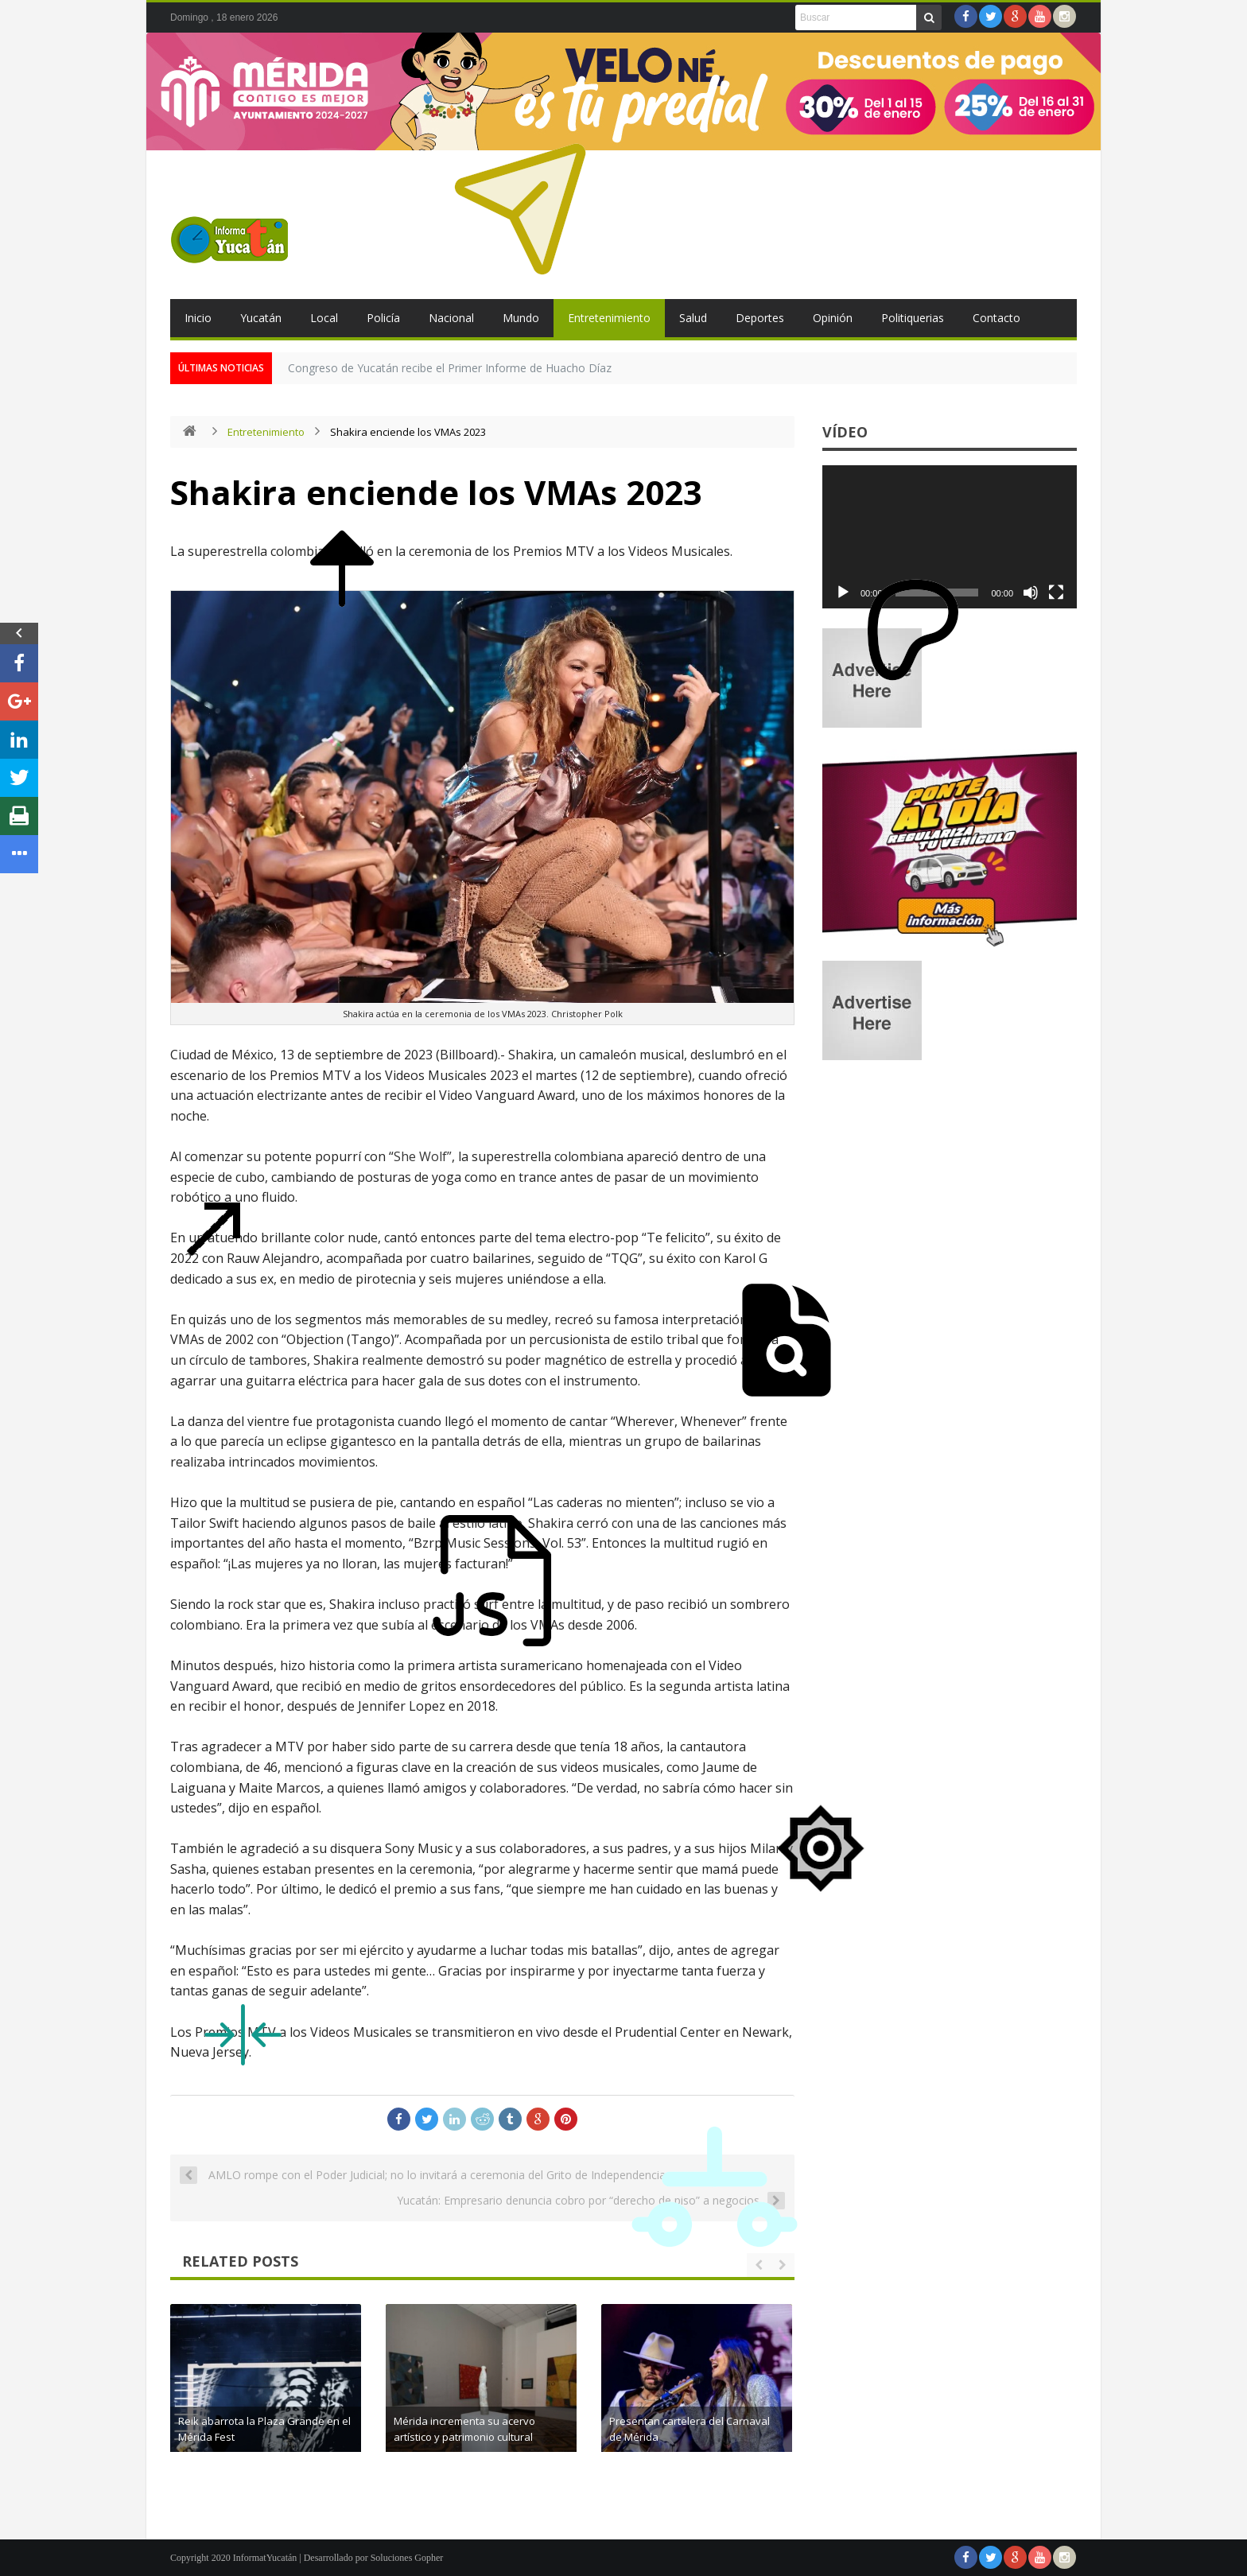 This screenshot has width=1247, height=2576. What do you see at coordinates (525, 204) in the screenshot?
I see `send a message` at bounding box center [525, 204].